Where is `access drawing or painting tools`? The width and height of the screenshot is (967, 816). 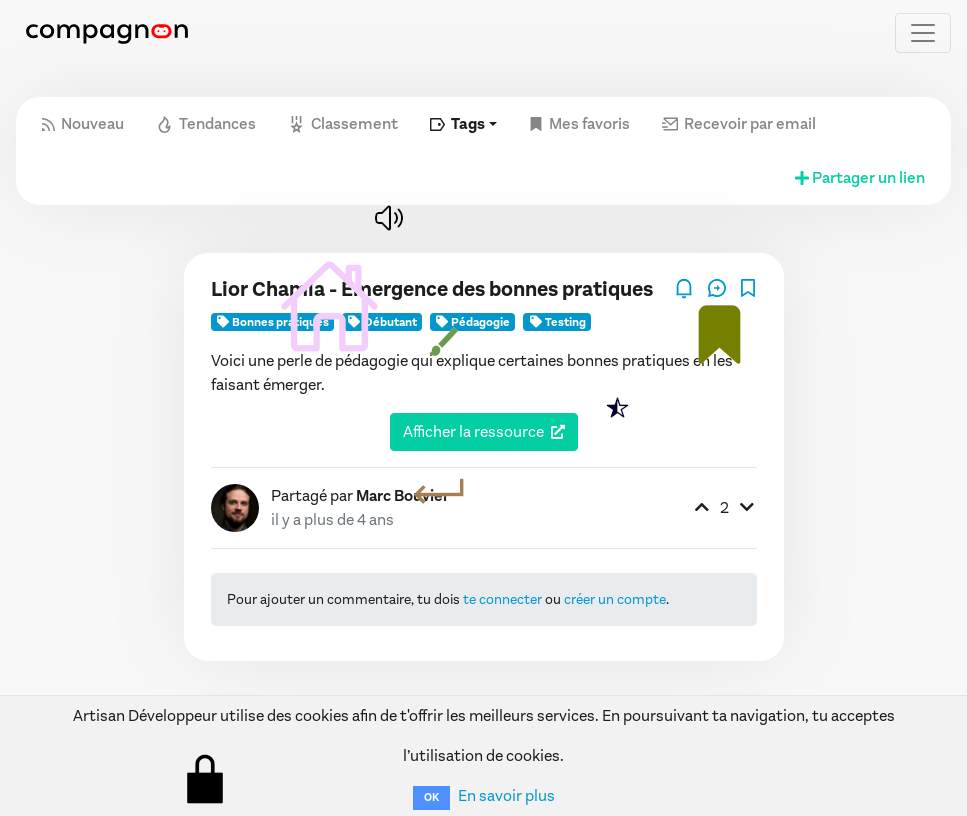 access drawing or painting tools is located at coordinates (443, 341).